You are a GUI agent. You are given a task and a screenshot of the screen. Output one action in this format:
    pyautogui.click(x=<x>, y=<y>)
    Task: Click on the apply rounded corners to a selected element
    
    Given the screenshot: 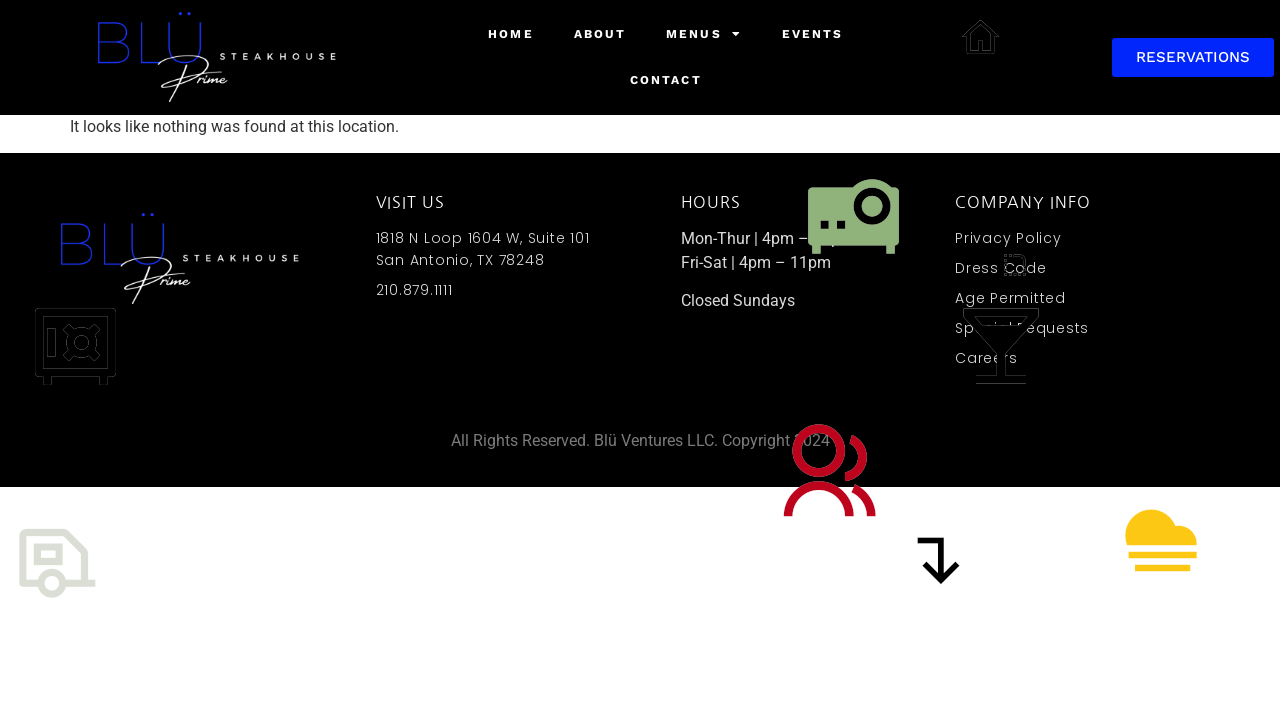 What is the action you would take?
    pyautogui.click(x=1015, y=265)
    